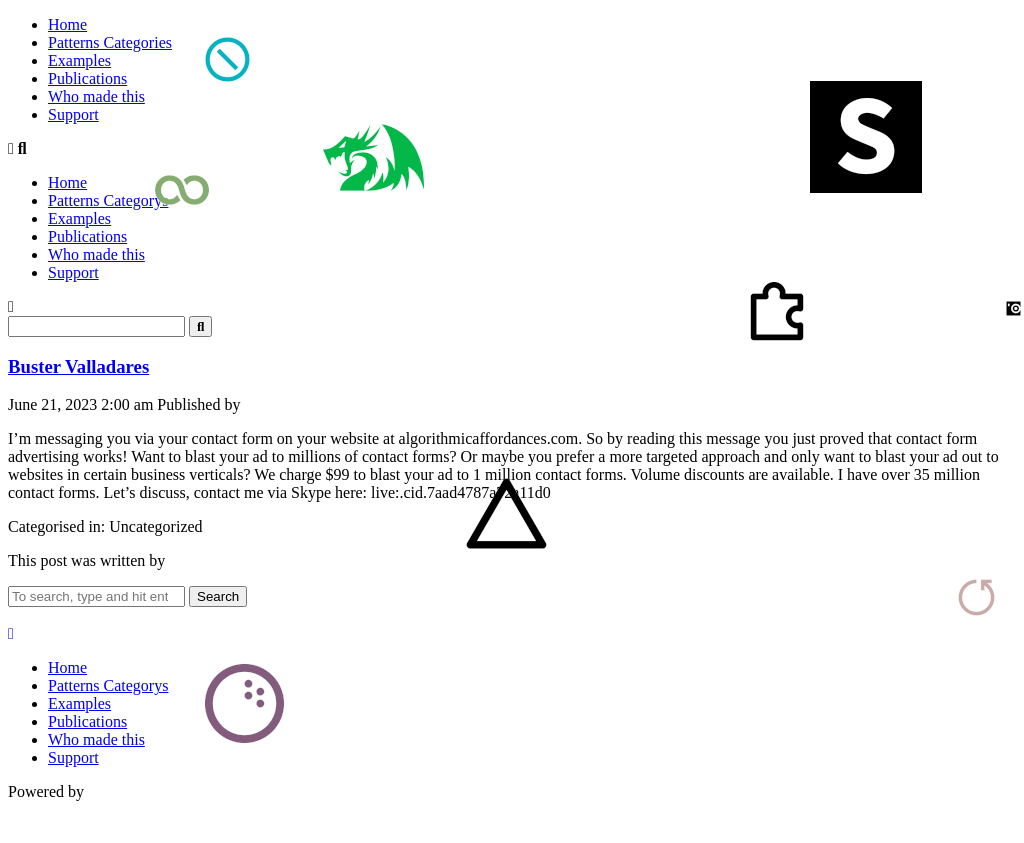  What do you see at coordinates (777, 314) in the screenshot?
I see `access plugins or extensions` at bounding box center [777, 314].